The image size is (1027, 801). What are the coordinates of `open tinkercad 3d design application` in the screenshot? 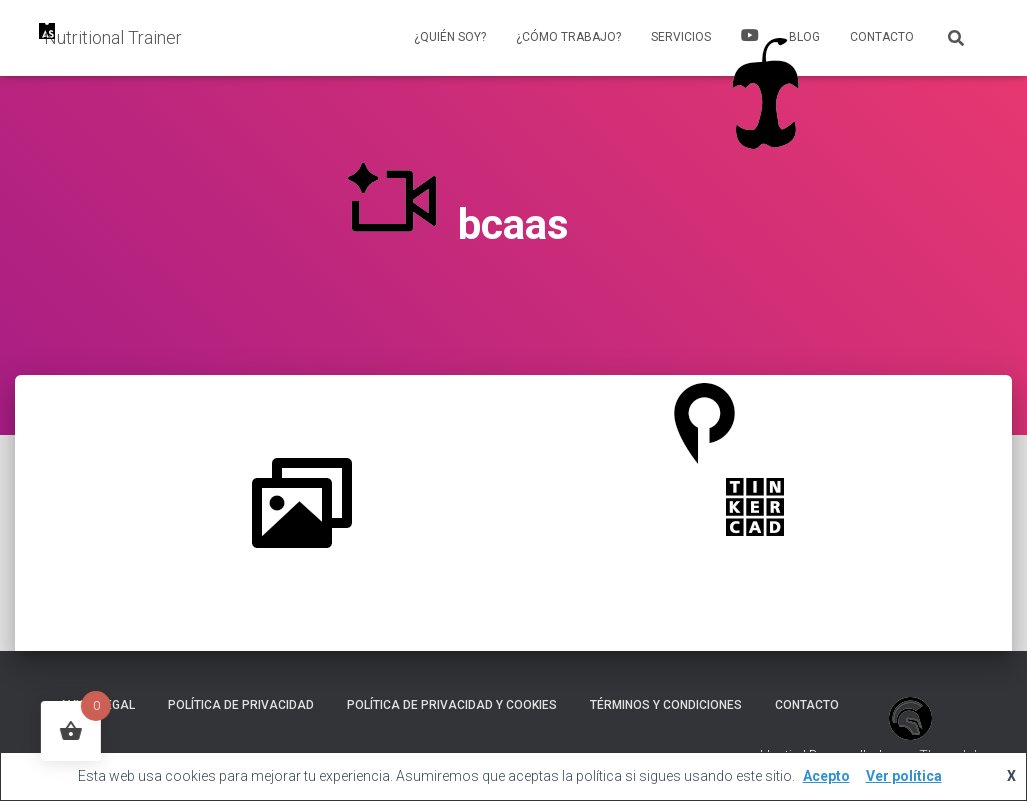 It's located at (755, 507).